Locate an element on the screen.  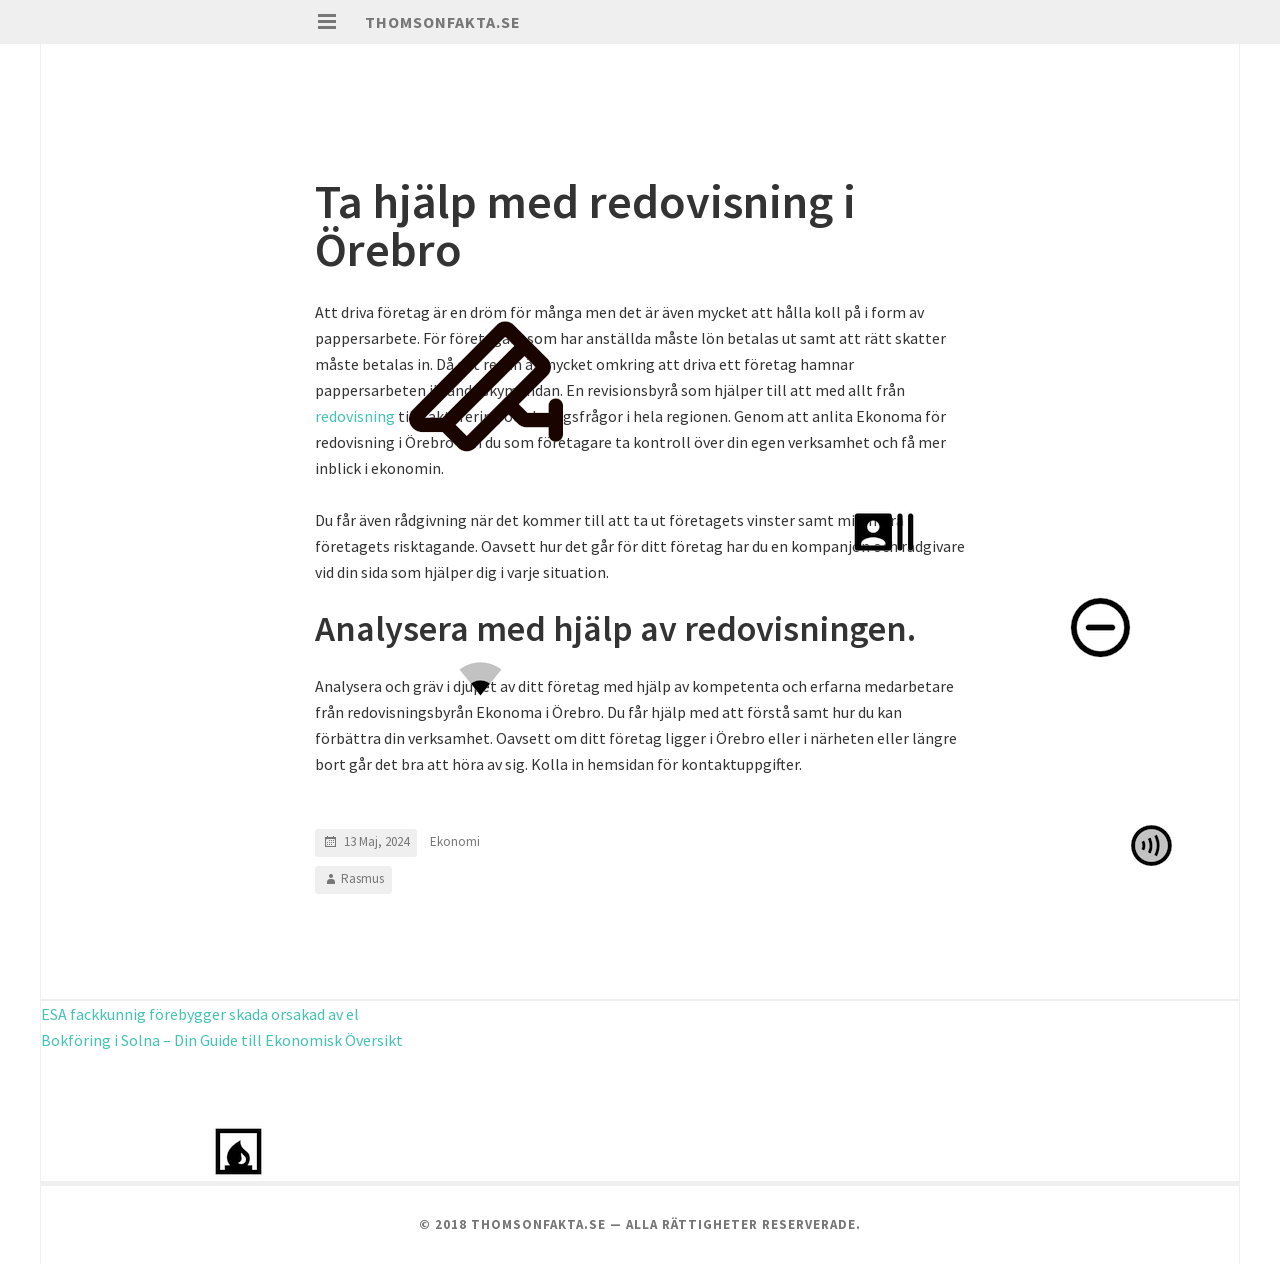
view recently contacted people is located at coordinates (884, 532).